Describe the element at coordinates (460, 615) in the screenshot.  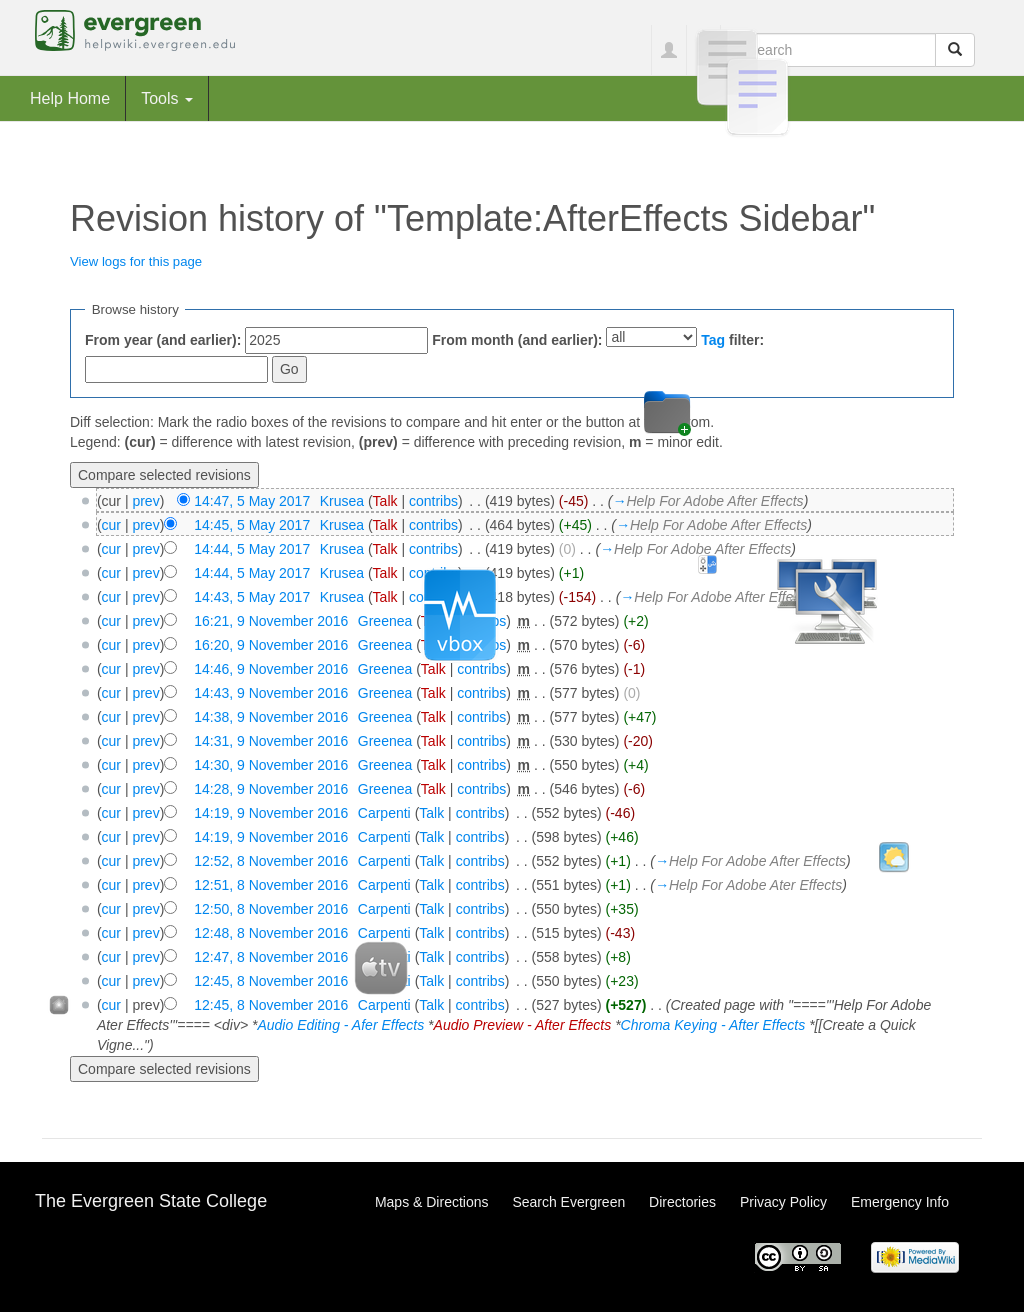
I see `virtualbox virtual machine configuration file` at that location.